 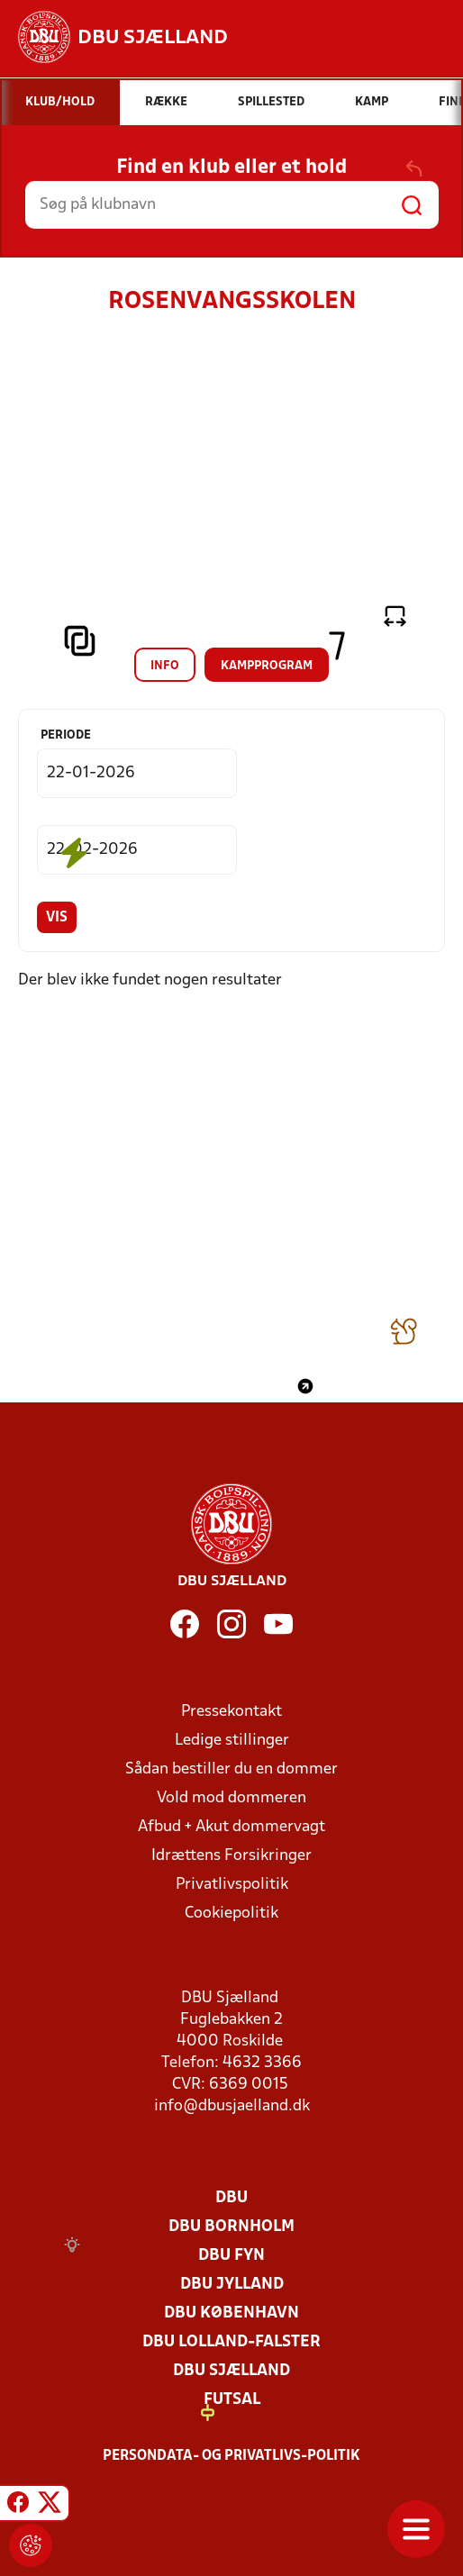 I want to click on indicates quick actions or flash features, so click(x=74, y=853).